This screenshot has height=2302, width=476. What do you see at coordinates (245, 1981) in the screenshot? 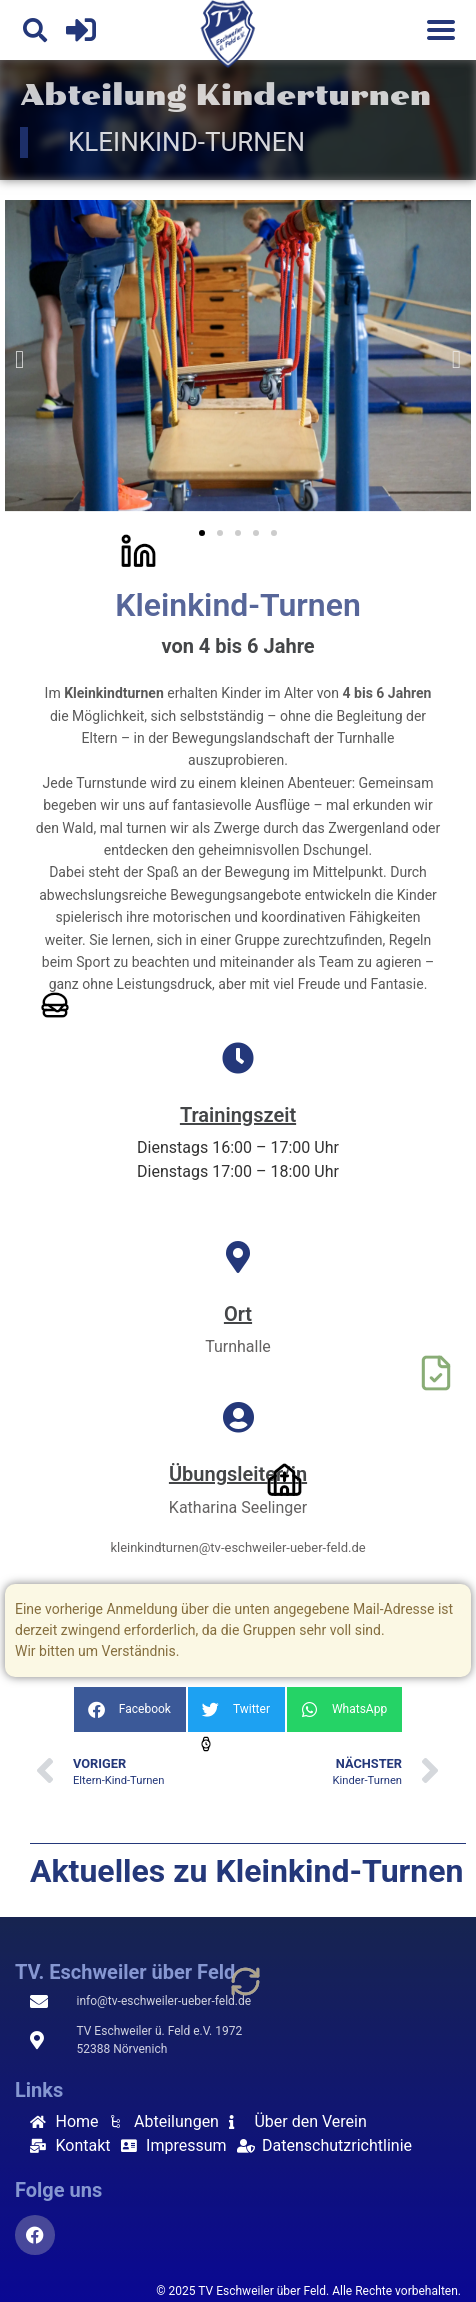
I see `refresh or reload content` at bounding box center [245, 1981].